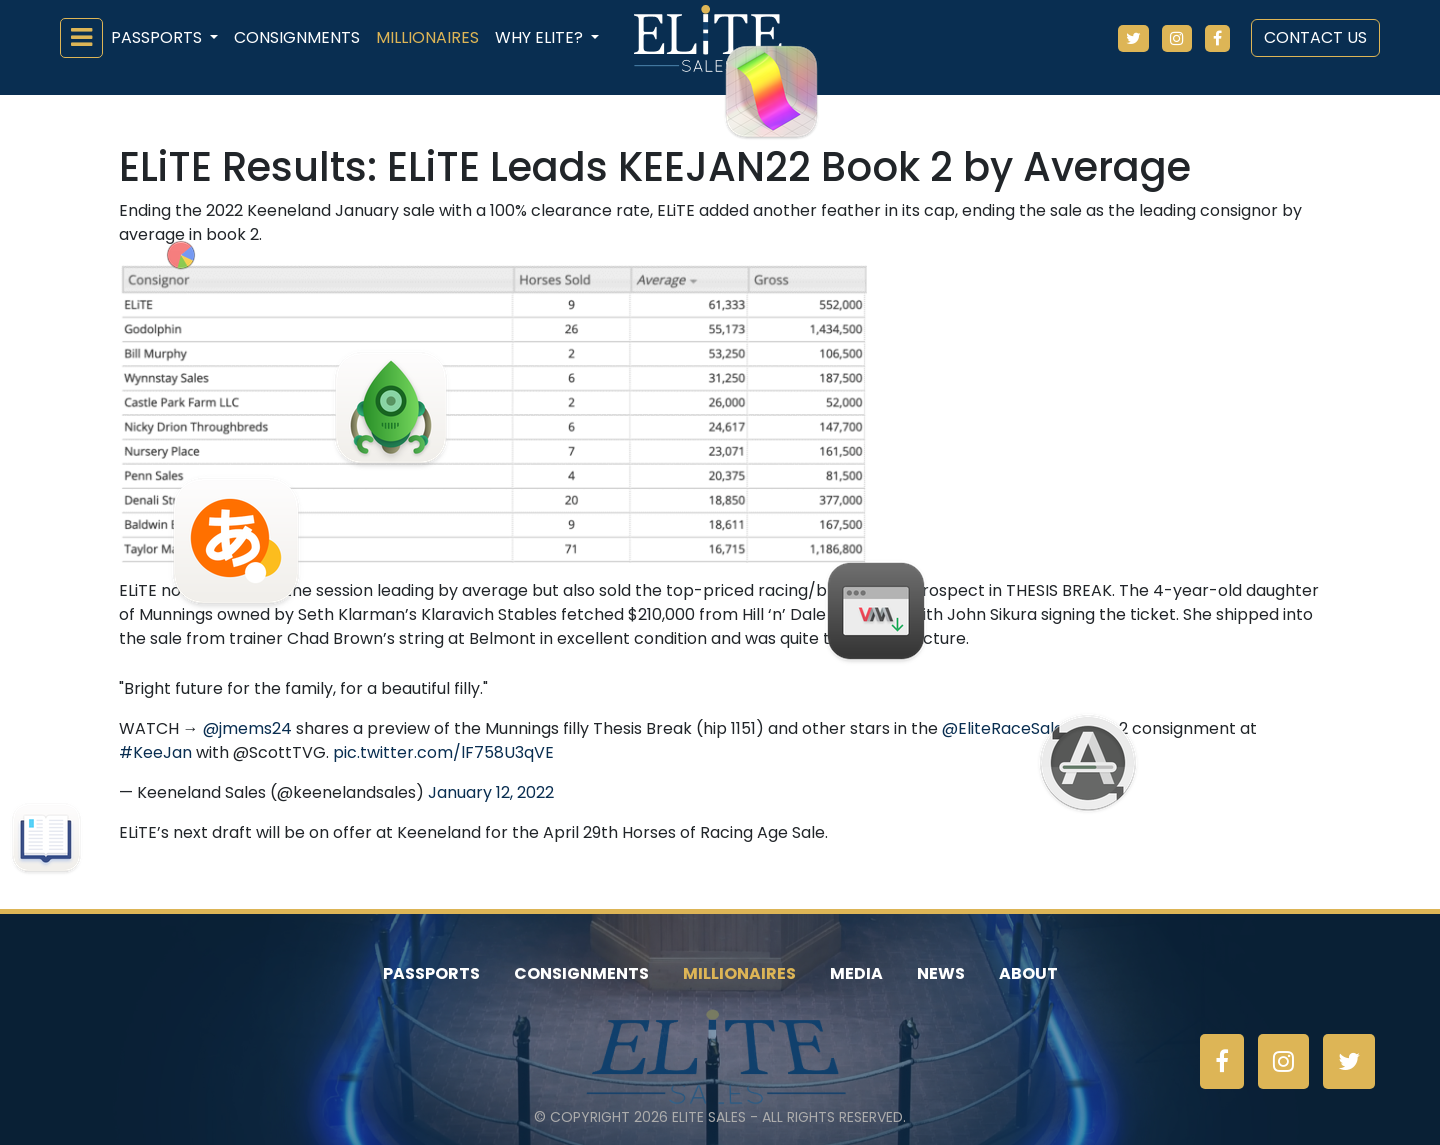 Image resolution: width=1440 pixels, height=1145 pixels. What do you see at coordinates (876, 611) in the screenshot?
I see `configure virtual machine installation settings` at bounding box center [876, 611].